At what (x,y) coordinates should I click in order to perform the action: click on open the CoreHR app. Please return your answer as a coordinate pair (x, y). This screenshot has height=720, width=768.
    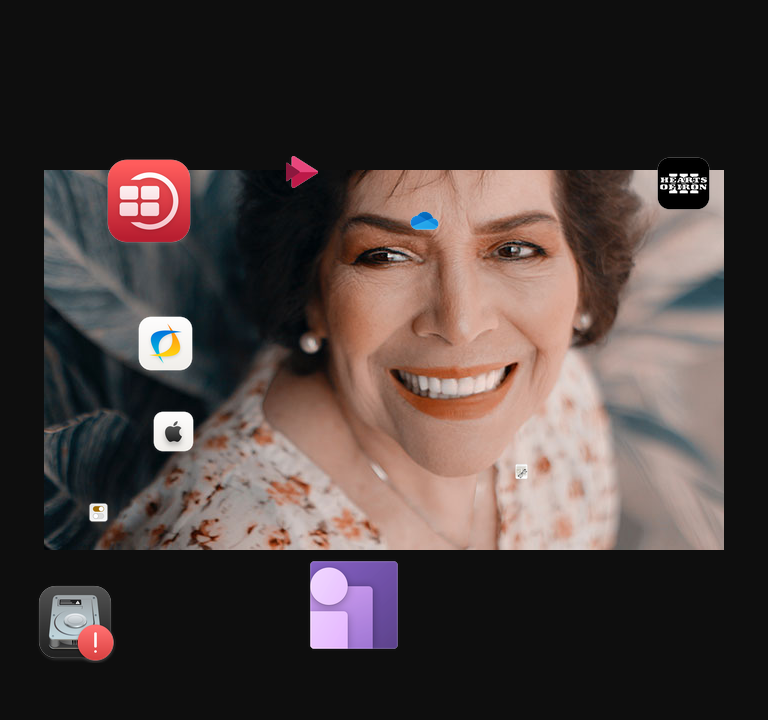
    Looking at the image, I should click on (354, 605).